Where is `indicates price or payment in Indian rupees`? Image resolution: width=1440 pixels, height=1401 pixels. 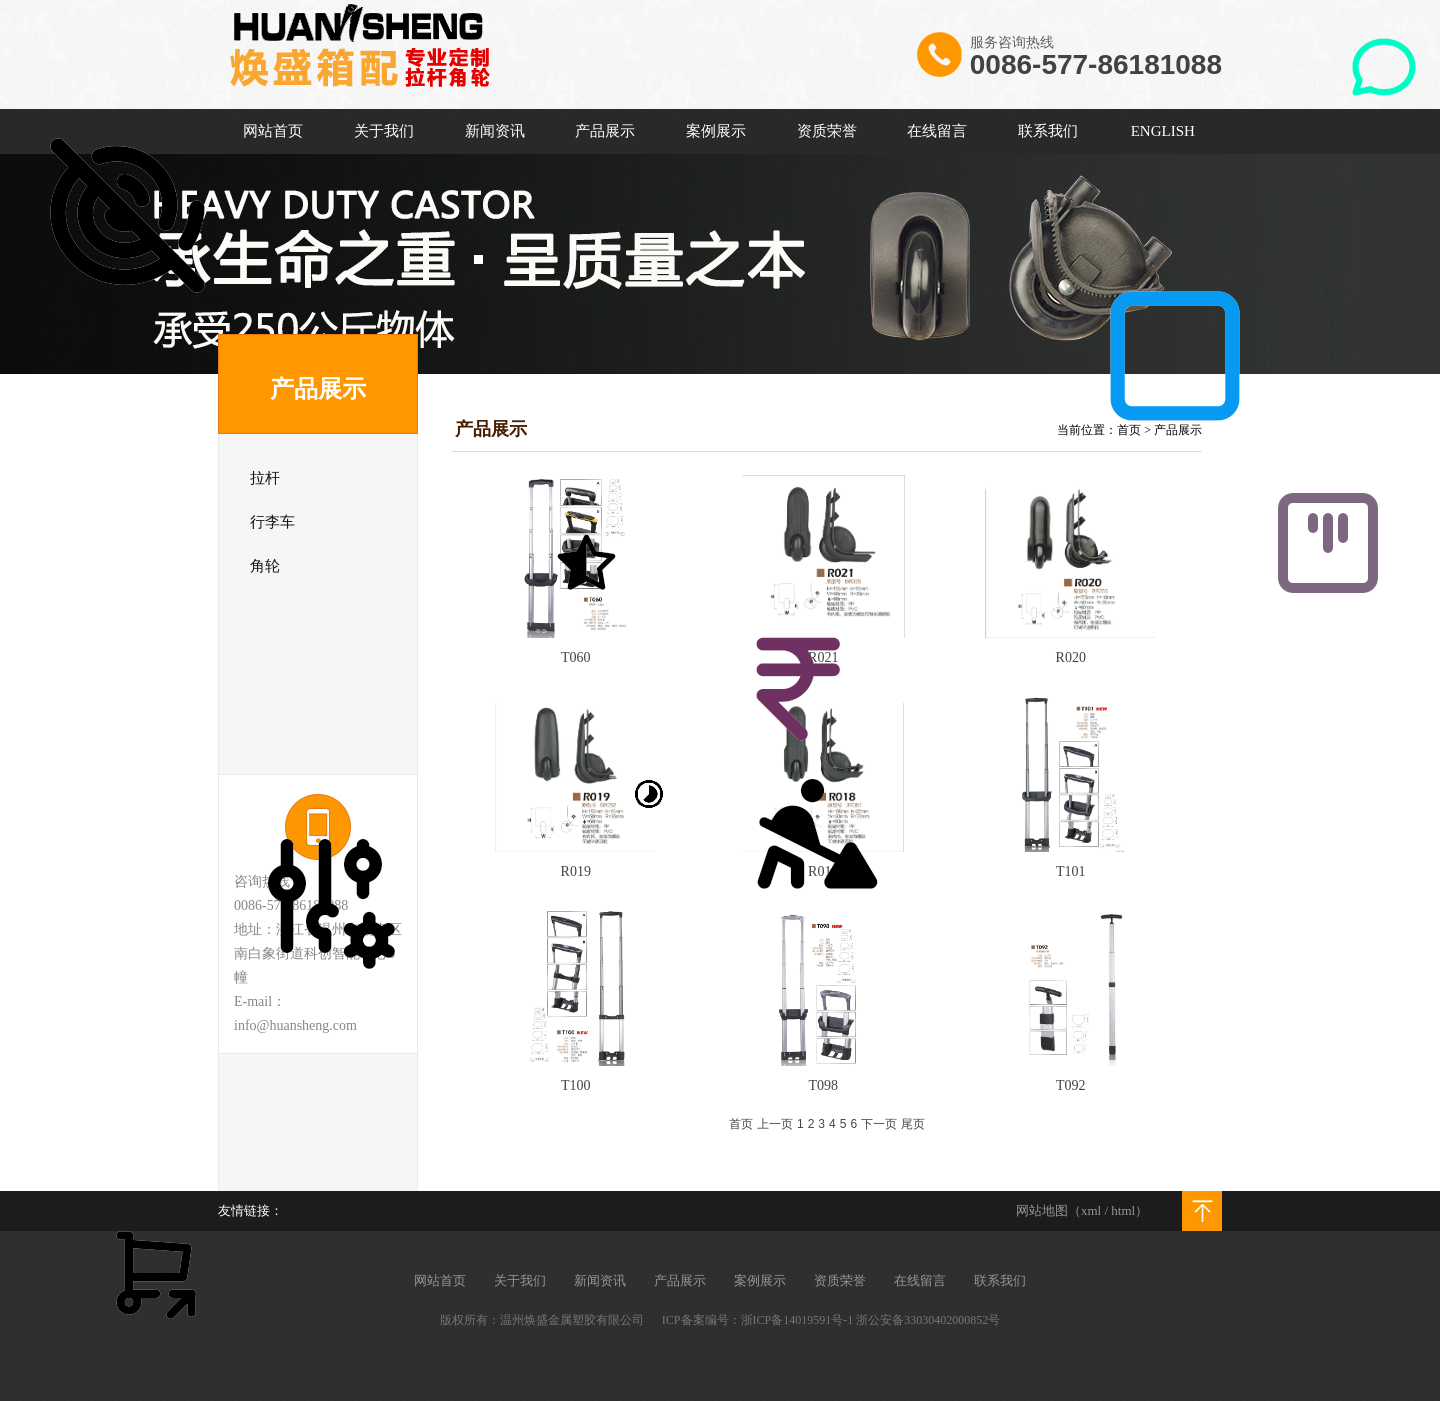 indicates price or payment in Indian rupees is located at coordinates (795, 689).